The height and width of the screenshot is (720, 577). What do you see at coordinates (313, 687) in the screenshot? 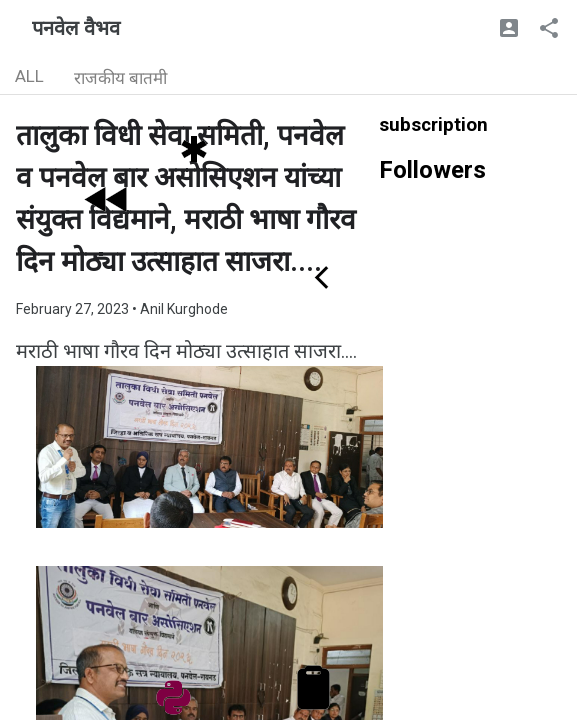
I see `view clipboard contents` at bounding box center [313, 687].